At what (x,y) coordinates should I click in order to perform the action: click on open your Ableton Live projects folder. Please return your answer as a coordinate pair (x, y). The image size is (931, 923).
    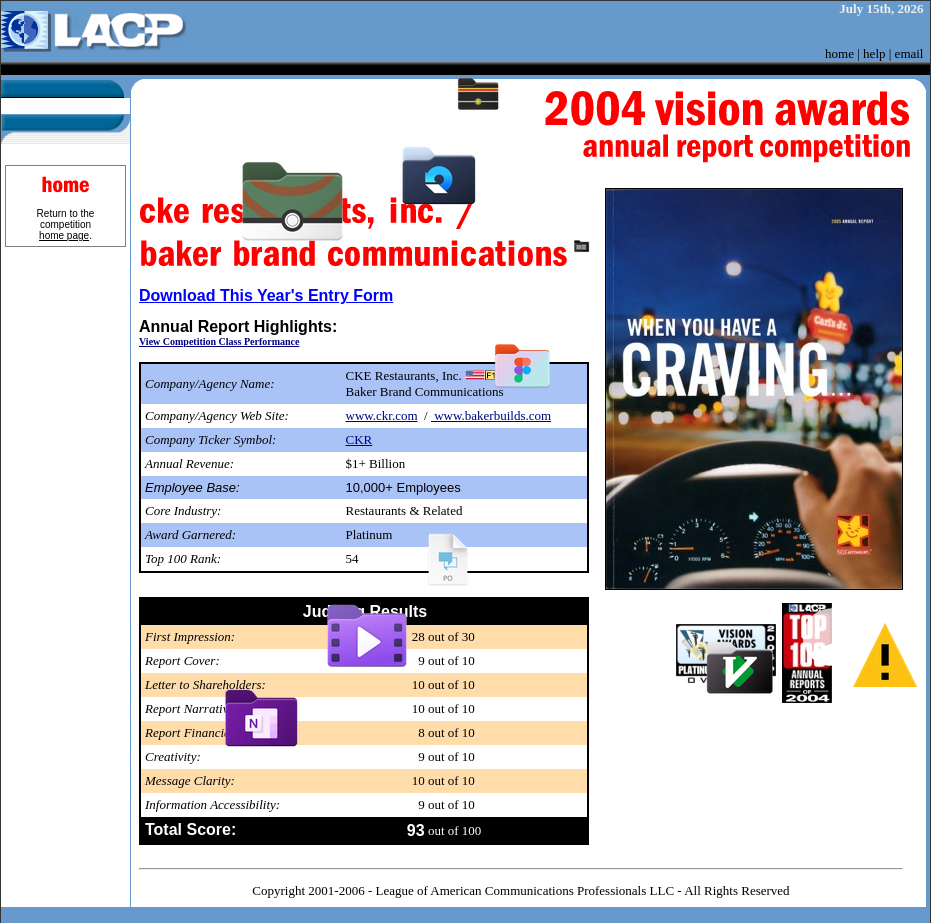
    Looking at the image, I should click on (581, 246).